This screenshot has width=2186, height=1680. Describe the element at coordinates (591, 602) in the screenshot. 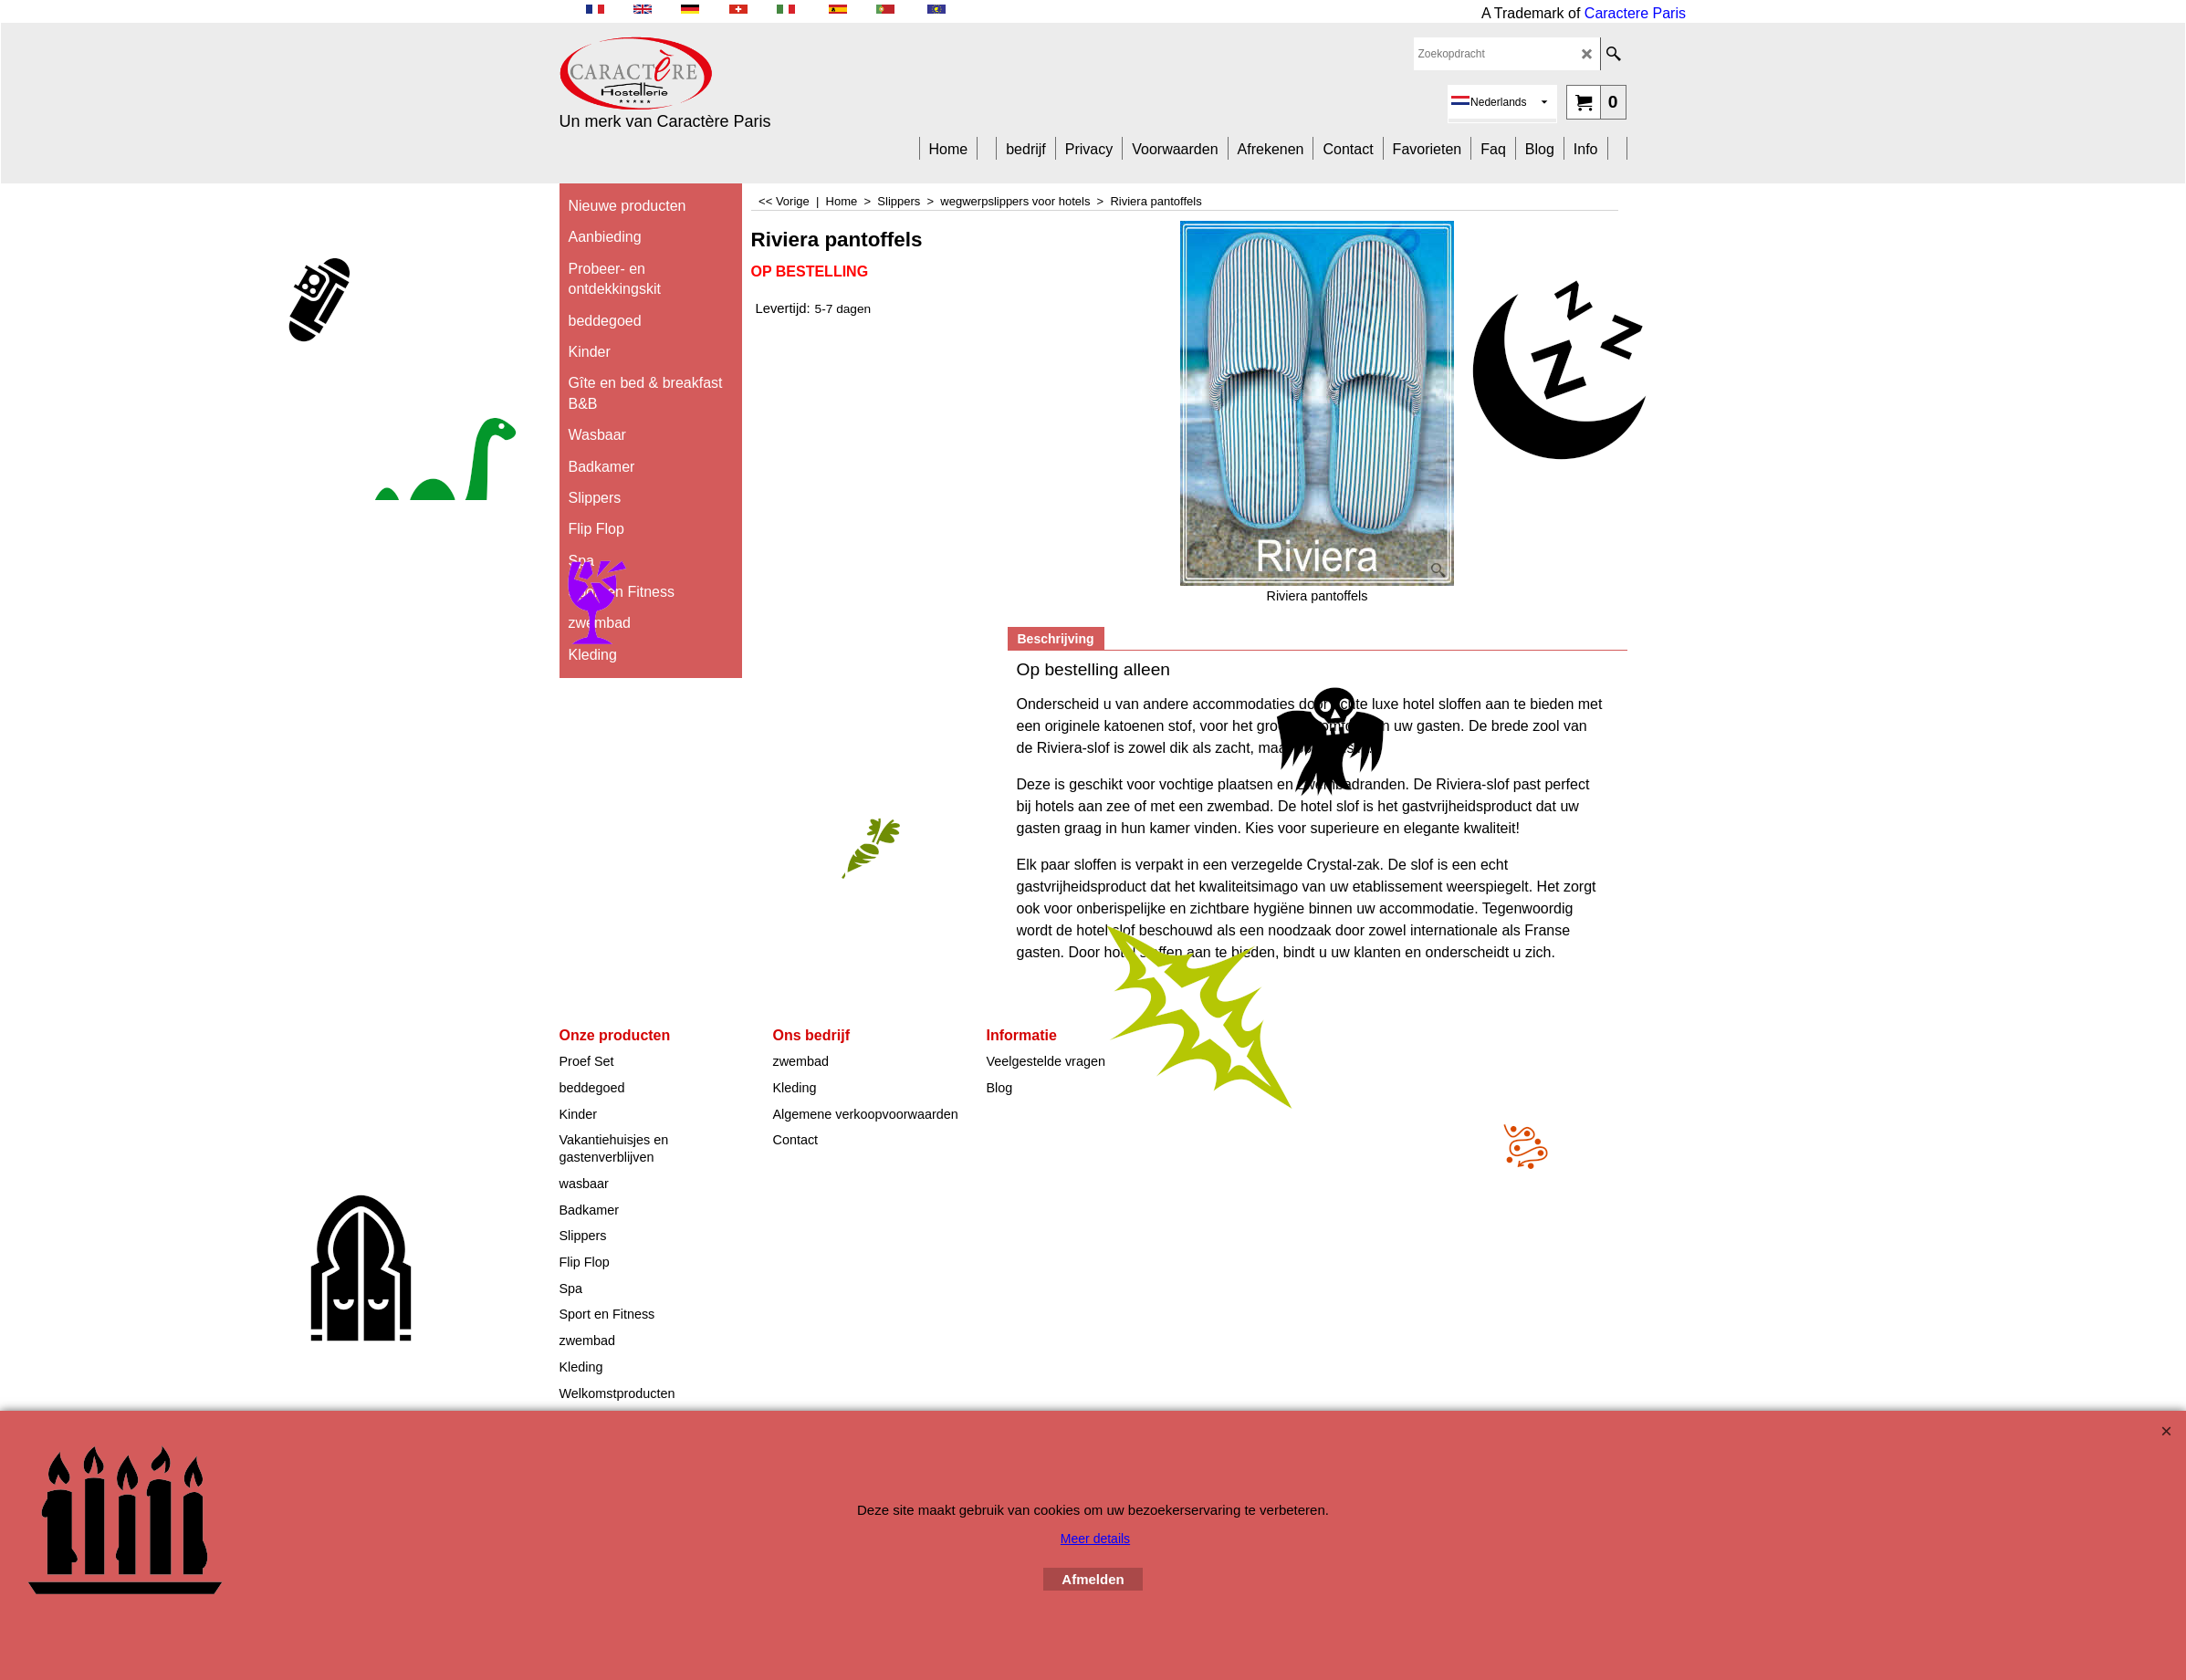

I see `indicates fragile item or breakable content` at that location.